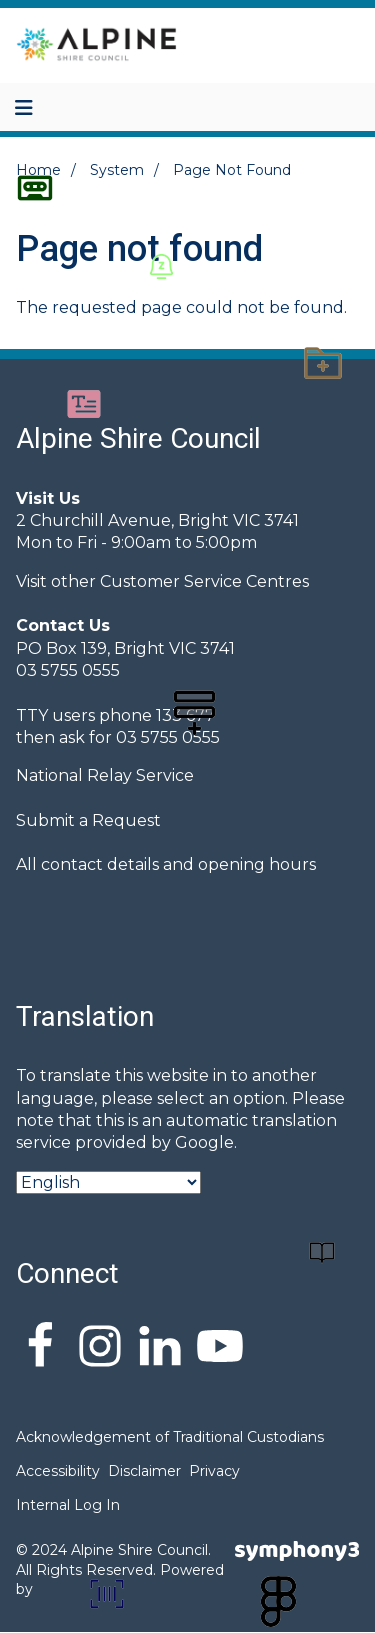 The width and height of the screenshot is (375, 1633). Describe the element at coordinates (322, 1251) in the screenshot. I see `open reading mode or e-book viewer` at that location.